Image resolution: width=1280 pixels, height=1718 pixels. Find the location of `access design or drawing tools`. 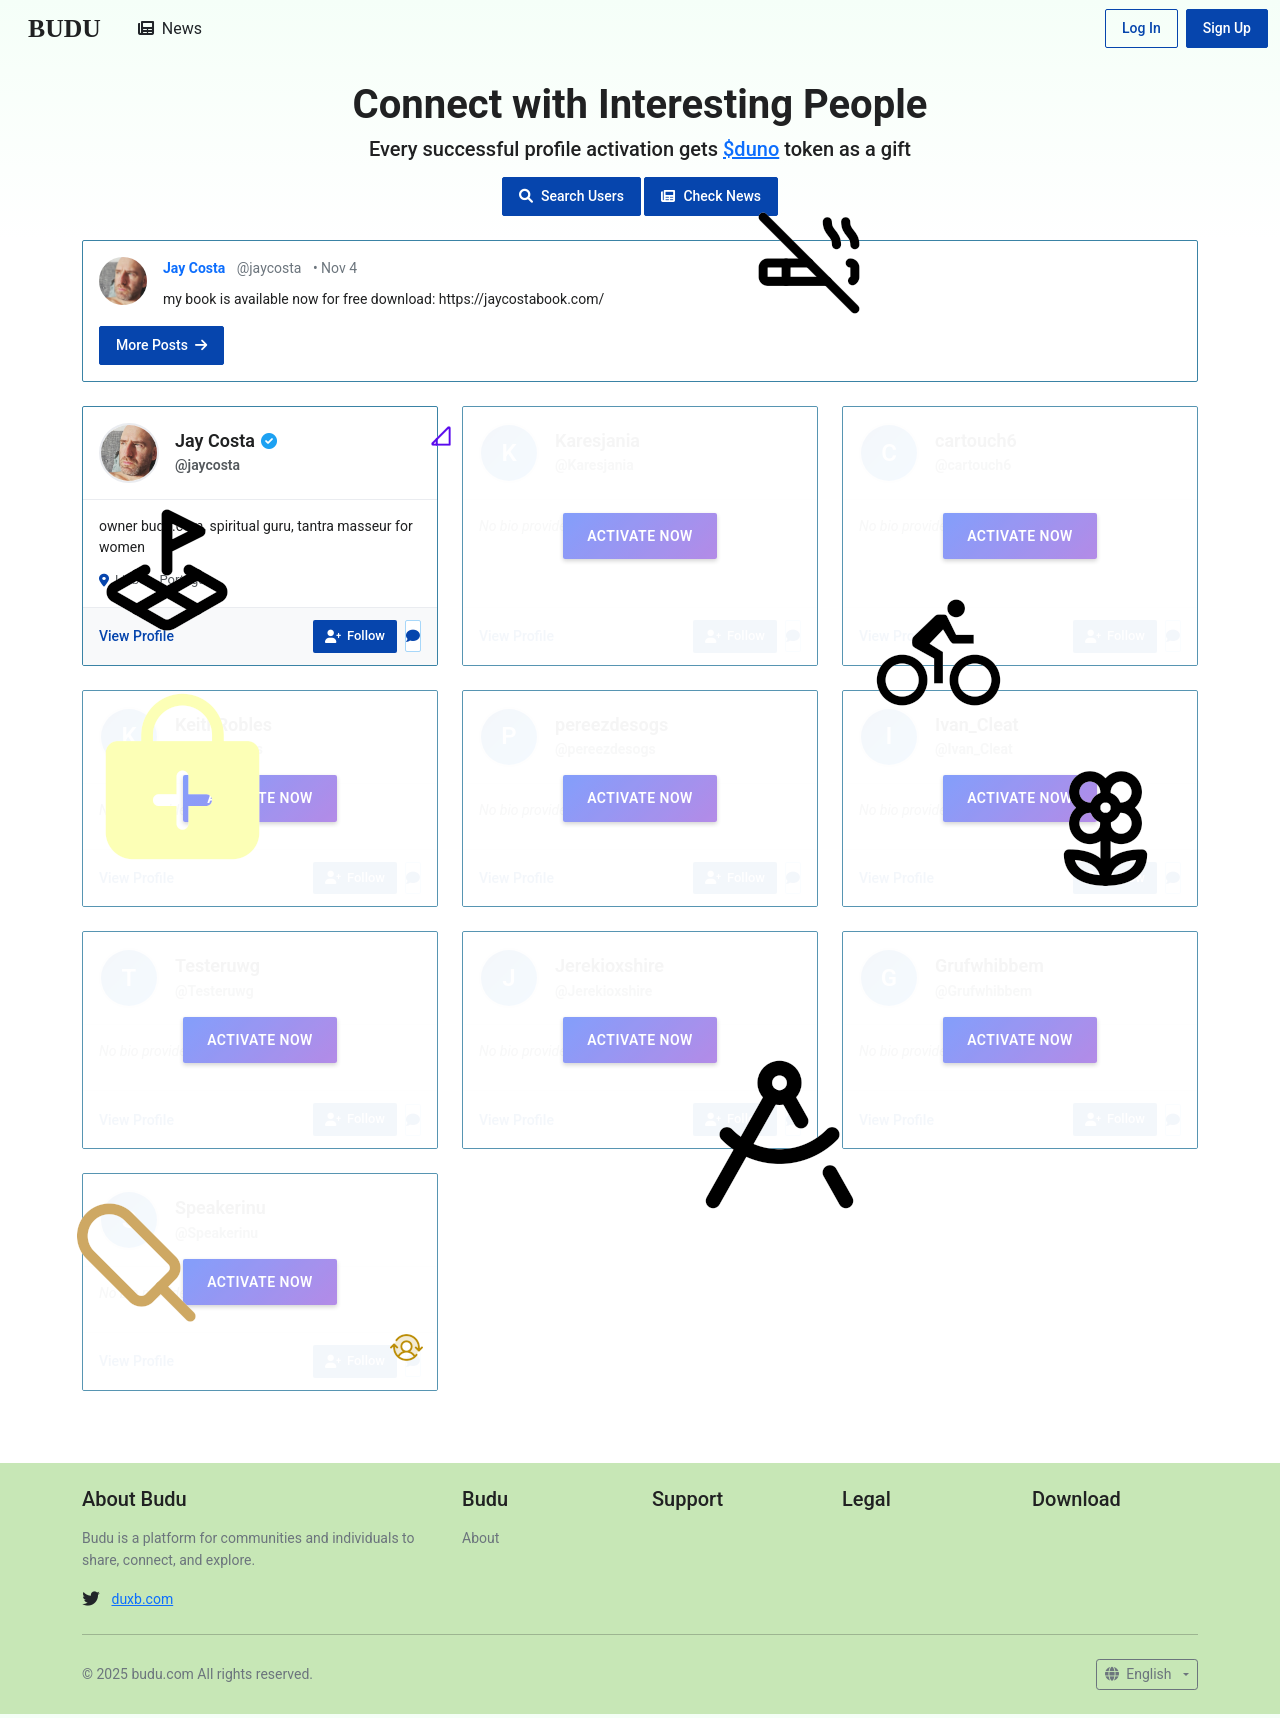

access design or drawing tools is located at coordinates (779, 1134).